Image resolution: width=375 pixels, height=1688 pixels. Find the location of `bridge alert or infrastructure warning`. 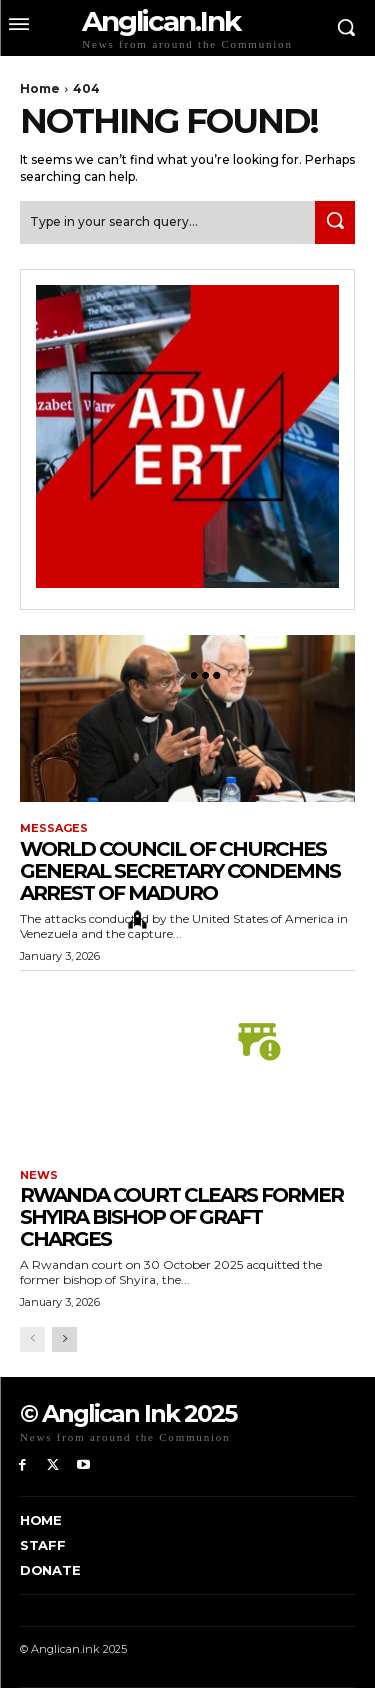

bridge alert or infrastructure warning is located at coordinates (259, 1039).